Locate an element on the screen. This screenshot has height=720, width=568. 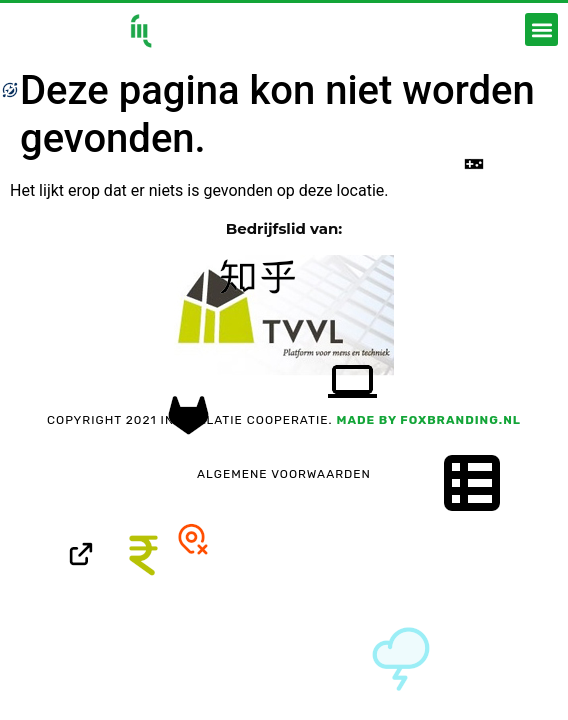
open gitlab repository is located at coordinates (188, 414).